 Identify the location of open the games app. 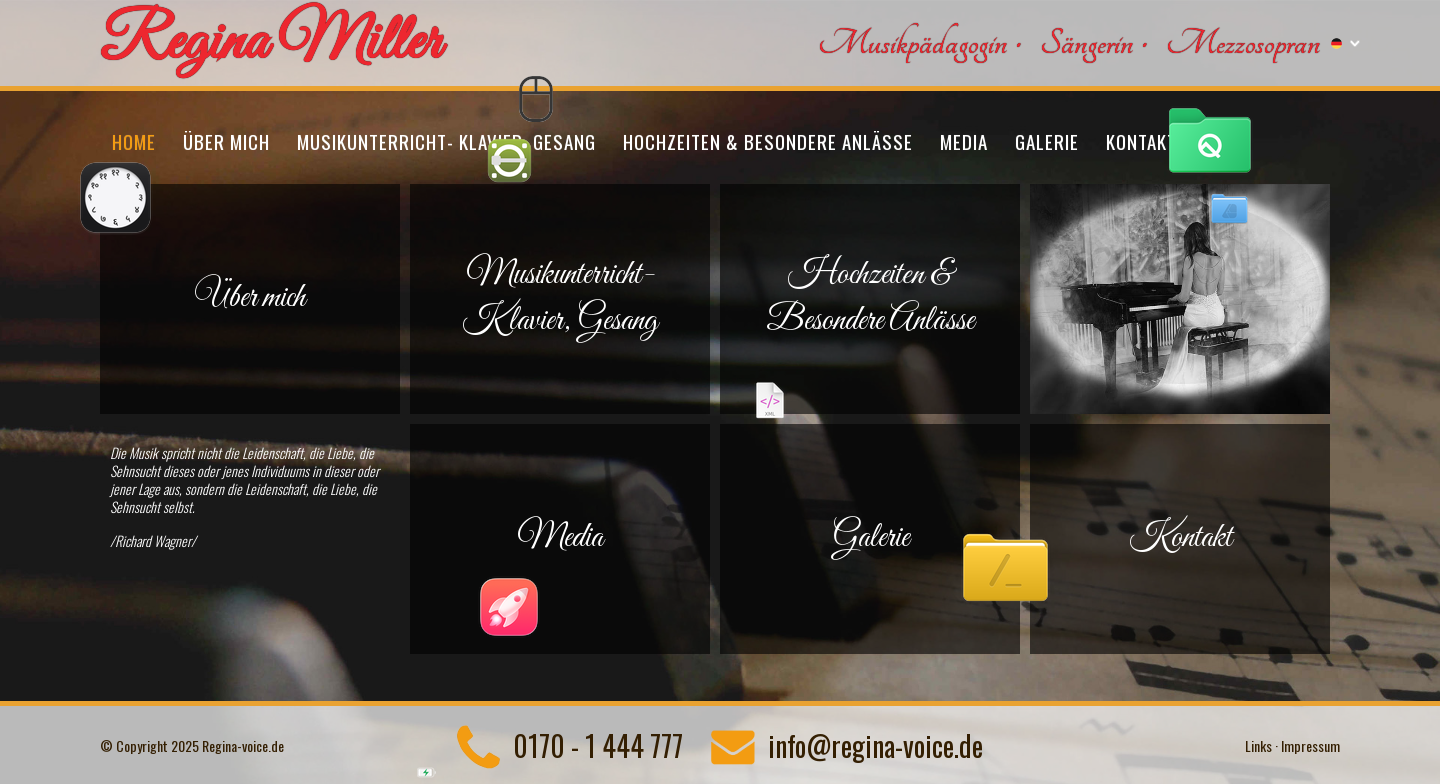
(509, 607).